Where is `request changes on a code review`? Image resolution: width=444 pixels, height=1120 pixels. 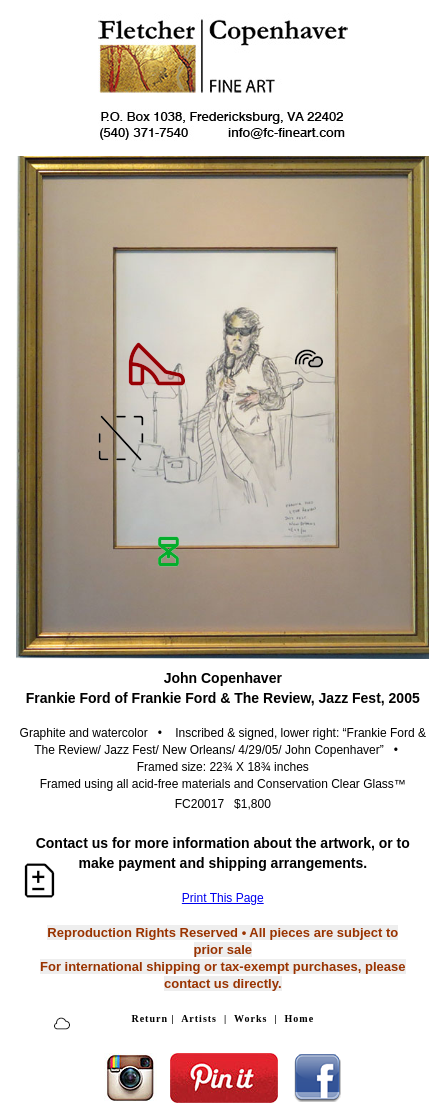
request changes on a code review is located at coordinates (39, 880).